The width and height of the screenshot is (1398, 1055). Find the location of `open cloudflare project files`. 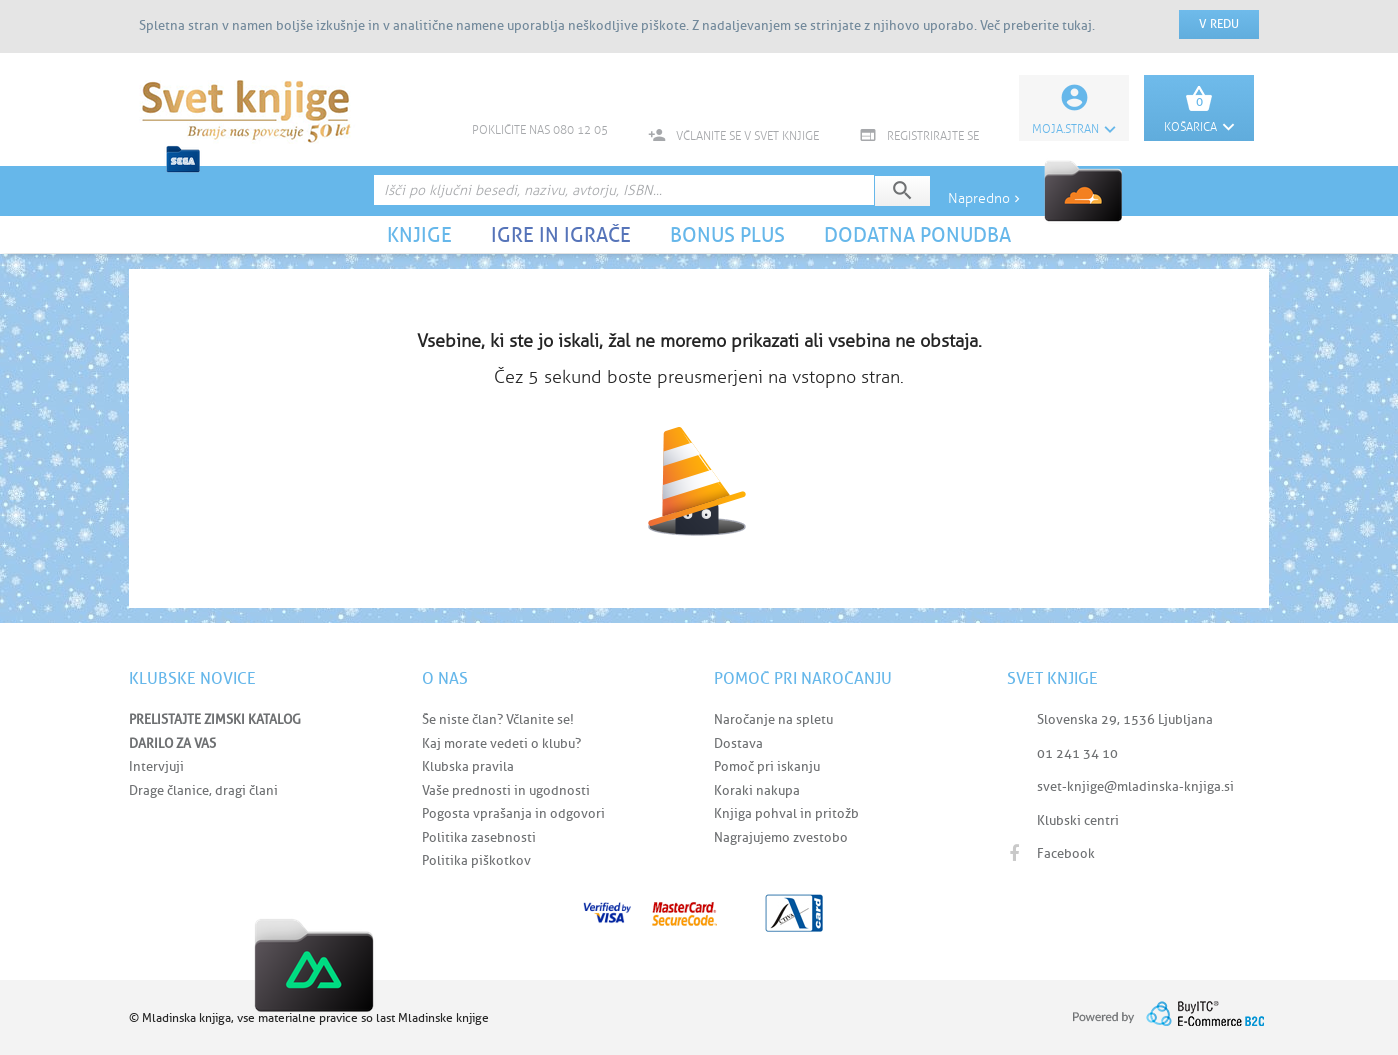

open cloudflare project files is located at coordinates (1083, 193).